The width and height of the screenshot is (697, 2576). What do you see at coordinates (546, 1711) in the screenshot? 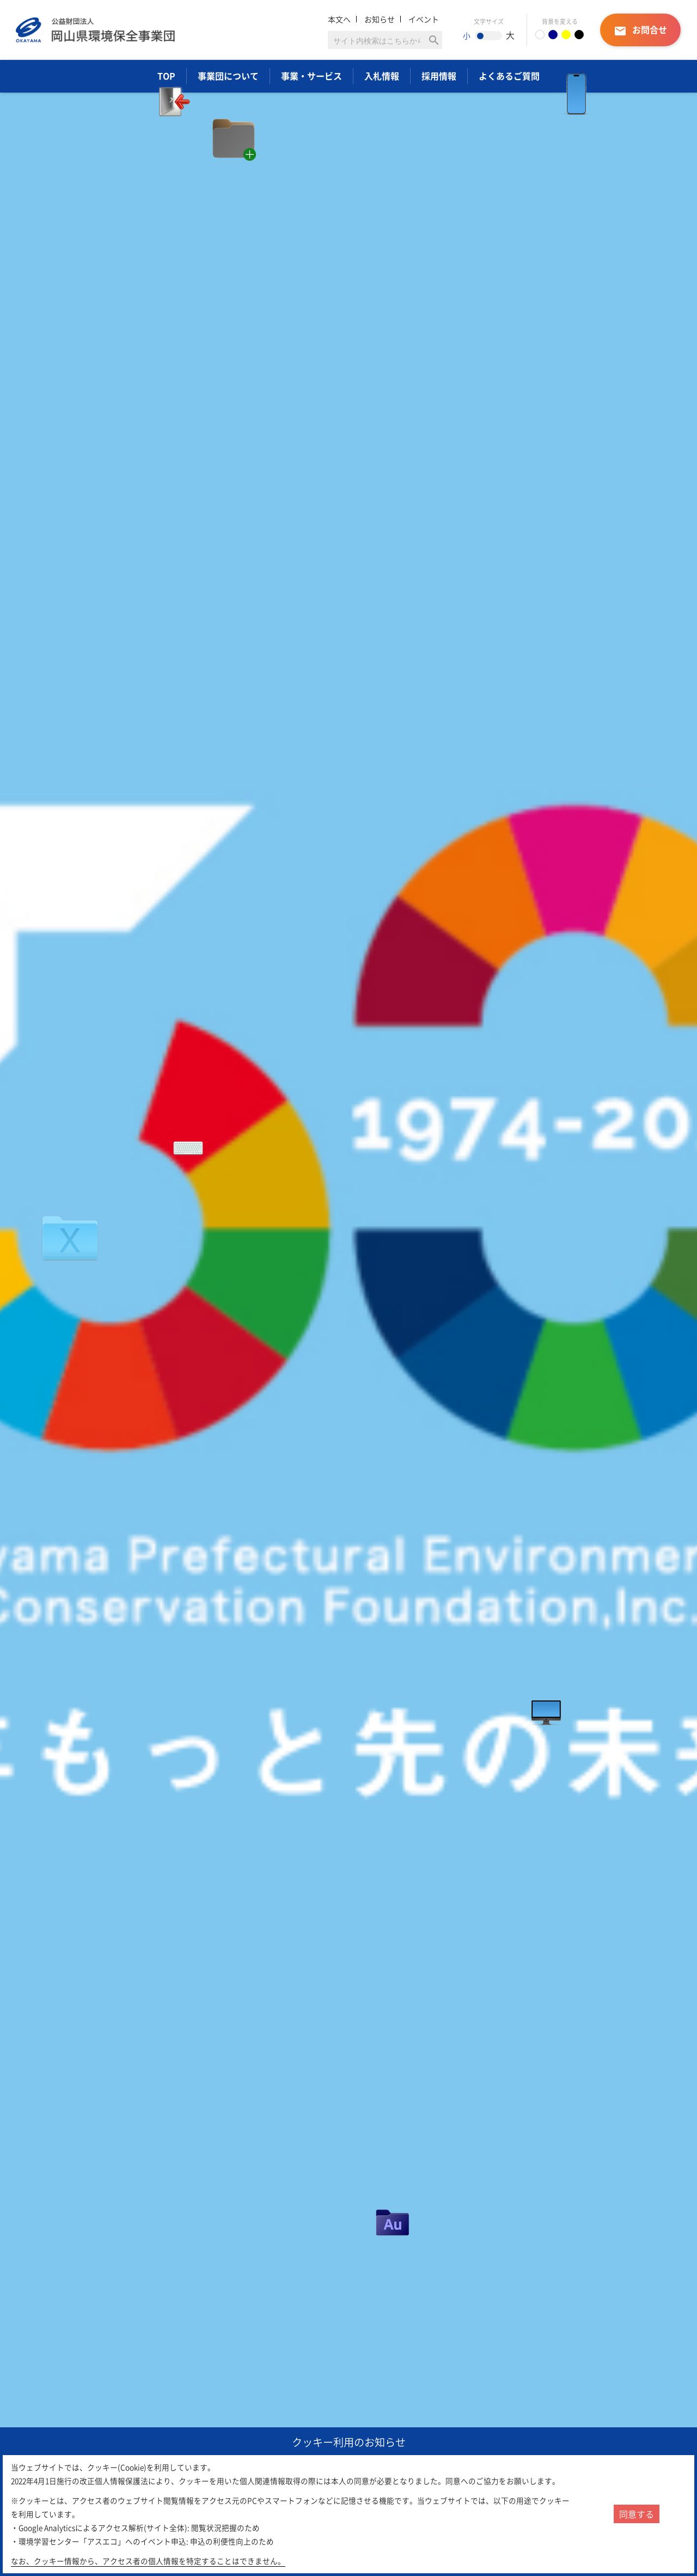
I see `indicates an iMac Pro device in system preferences` at bounding box center [546, 1711].